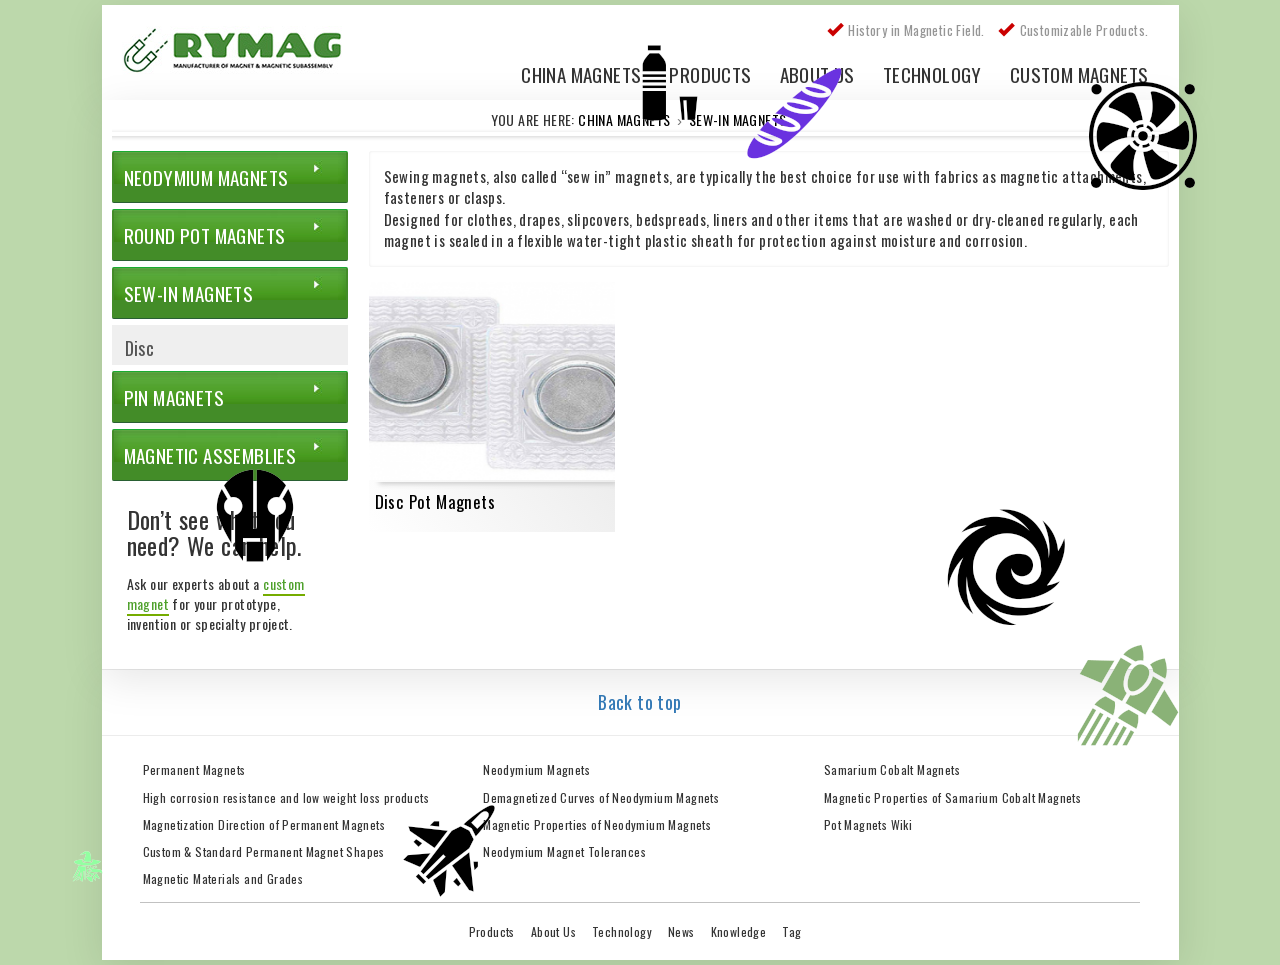 Image resolution: width=1280 pixels, height=965 pixels. What do you see at coordinates (1143, 136) in the screenshot?
I see `access system cooling or fan settings` at bounding box center [1143, 136].